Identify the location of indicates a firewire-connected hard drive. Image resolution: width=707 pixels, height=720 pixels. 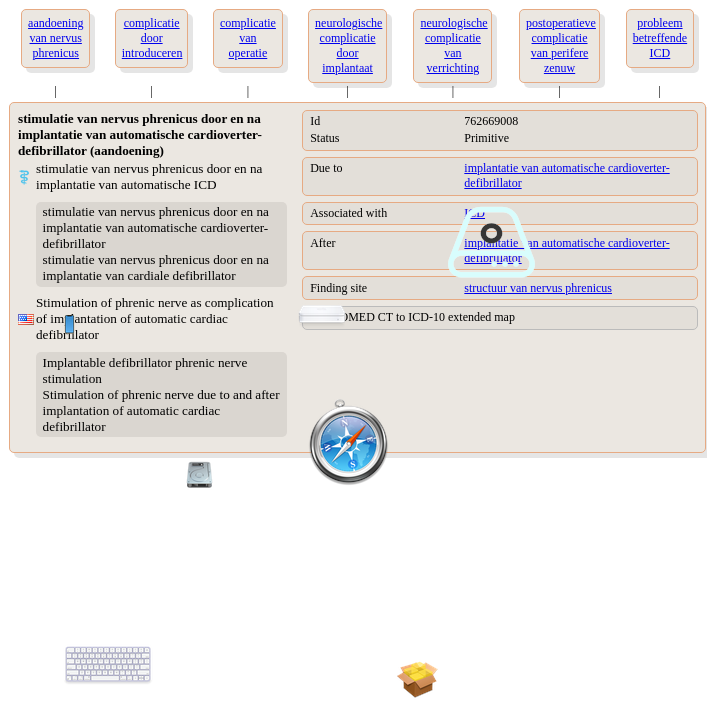
(491, 239).